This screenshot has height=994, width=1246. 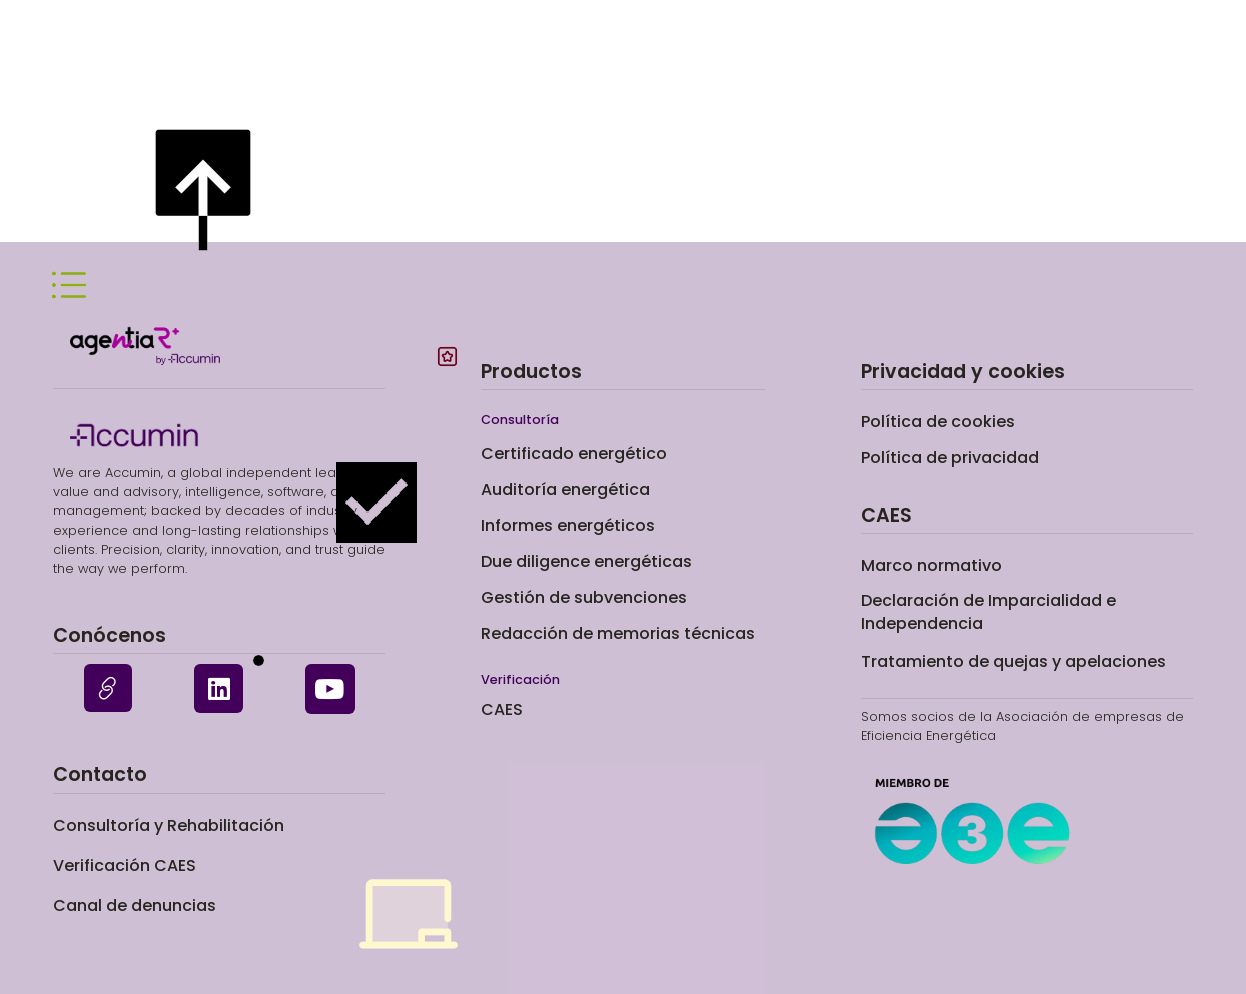 What do you see at coordinates (203, 190) in the screenshot?
I see `upload or push content to a server` at bounding box center [203, 190].